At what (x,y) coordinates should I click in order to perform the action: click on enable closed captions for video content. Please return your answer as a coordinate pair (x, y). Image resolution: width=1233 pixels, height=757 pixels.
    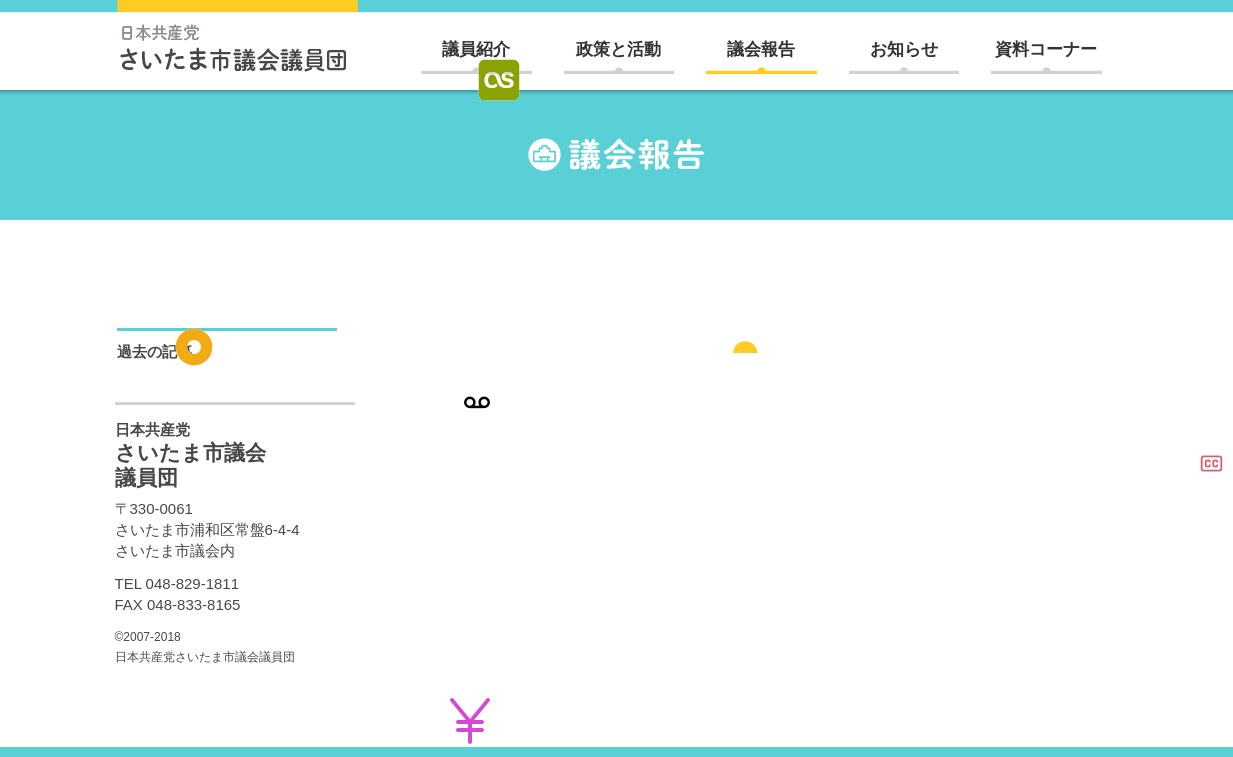
    Looking at the image, I should click on (1211, 463).